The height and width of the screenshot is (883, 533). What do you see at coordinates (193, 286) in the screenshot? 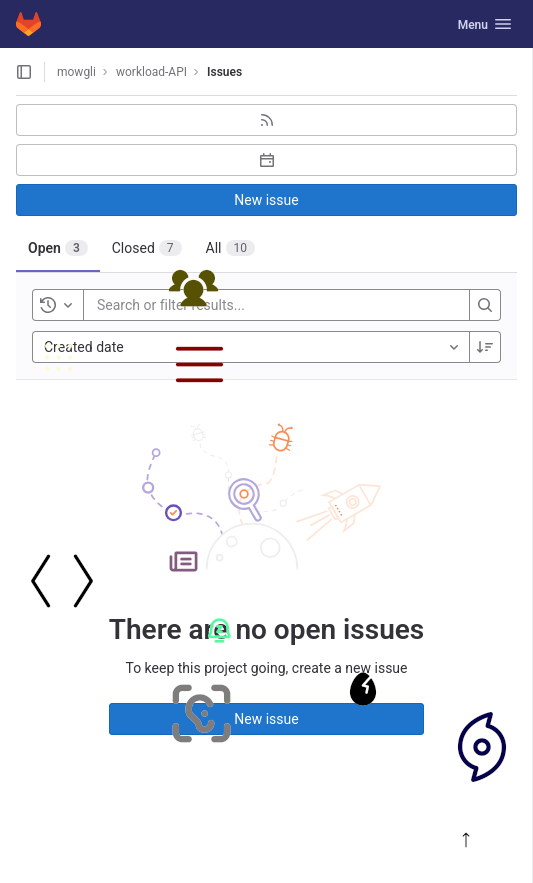
I see `view group members or team` at bounding box center [193, 286].